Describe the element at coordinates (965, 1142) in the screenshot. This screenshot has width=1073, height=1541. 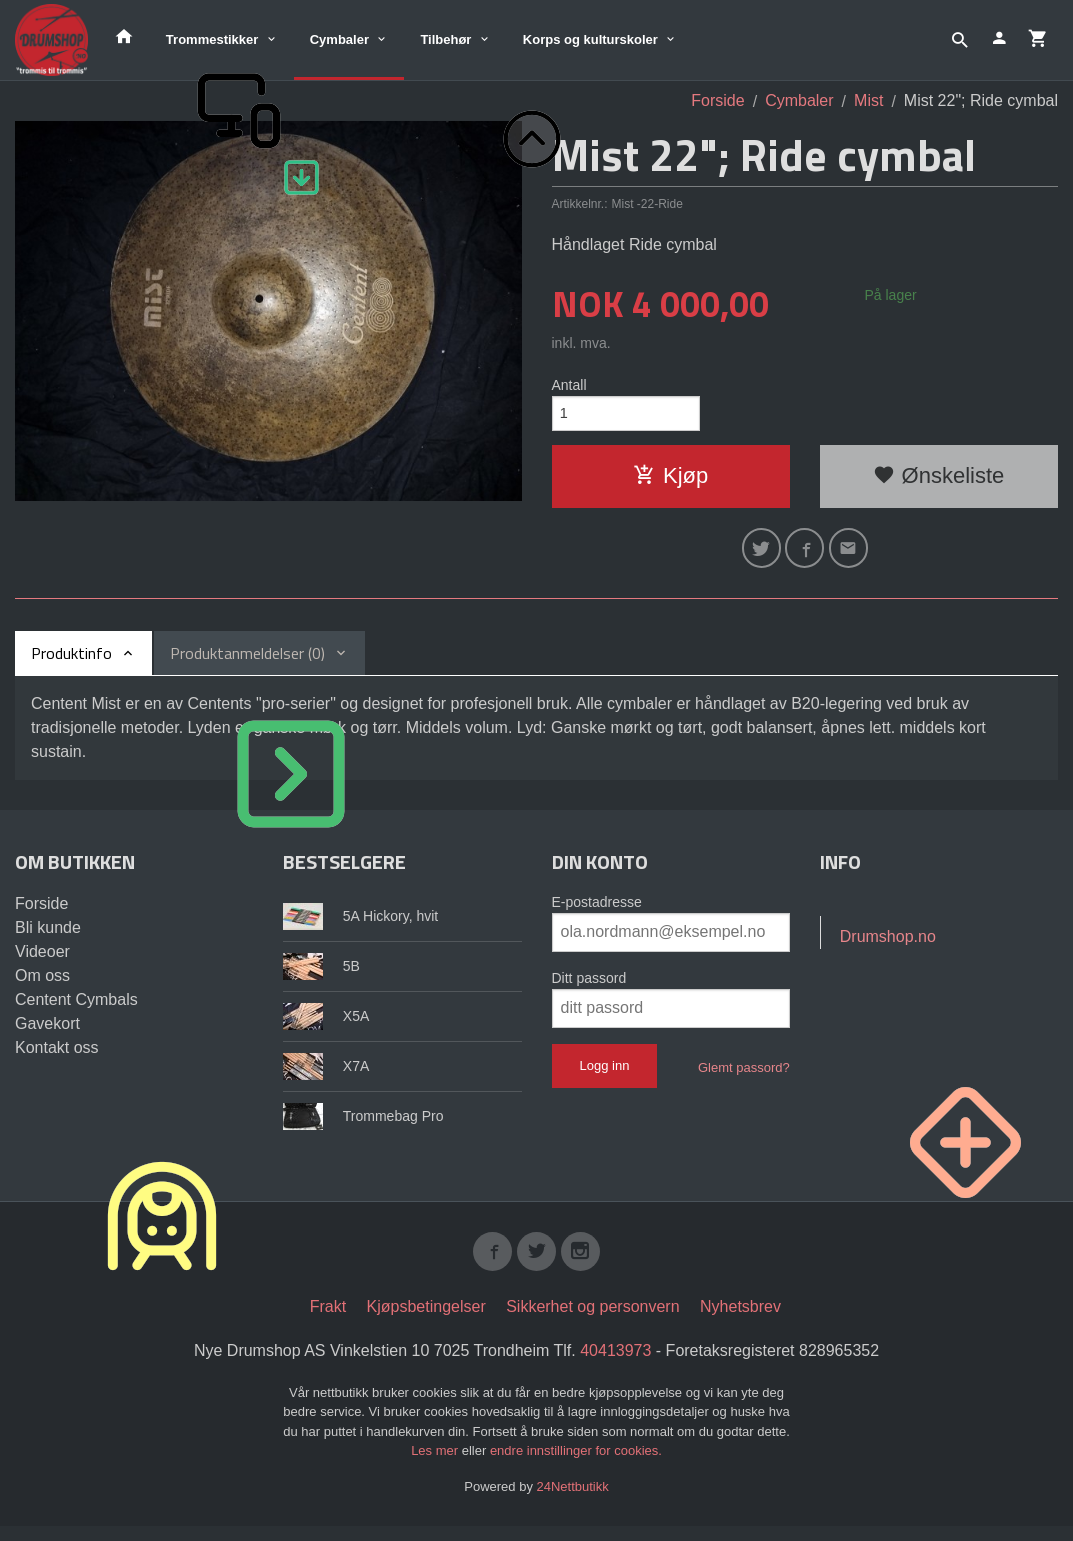
I see `add to favorites or premium collection` at that location.